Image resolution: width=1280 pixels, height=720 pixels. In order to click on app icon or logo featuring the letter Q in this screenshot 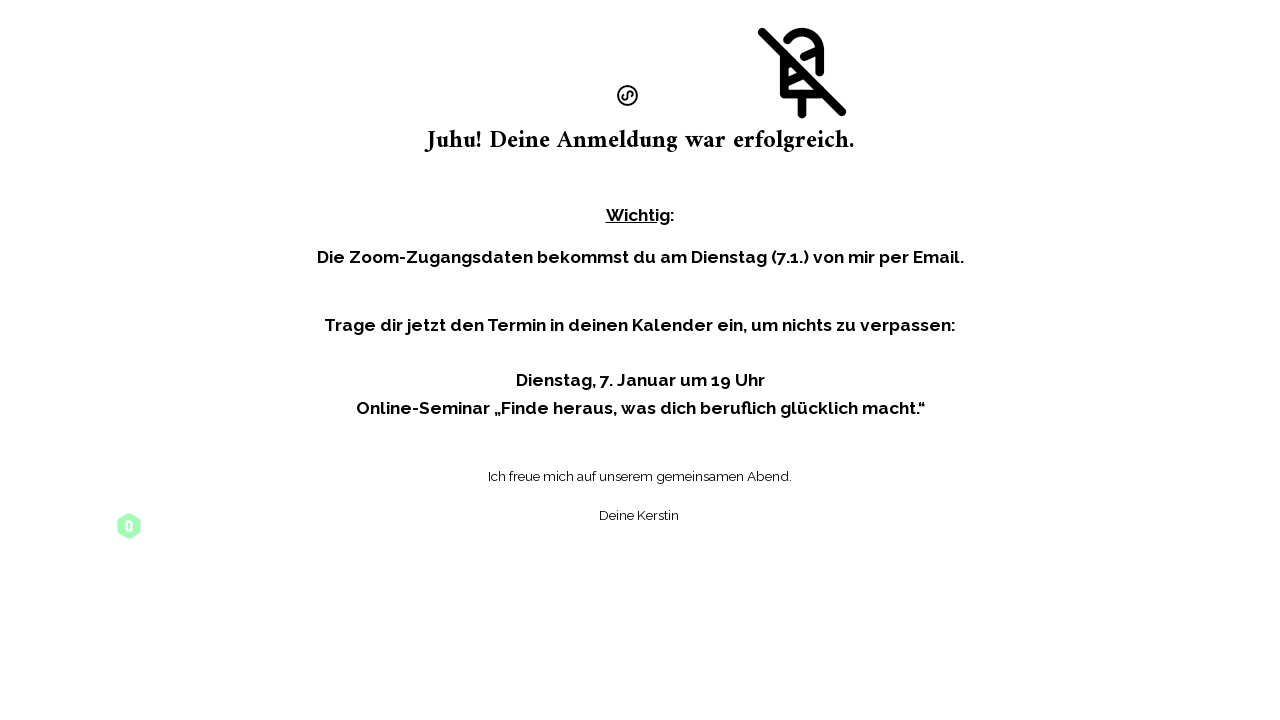, I will do `click(129, 526)`.